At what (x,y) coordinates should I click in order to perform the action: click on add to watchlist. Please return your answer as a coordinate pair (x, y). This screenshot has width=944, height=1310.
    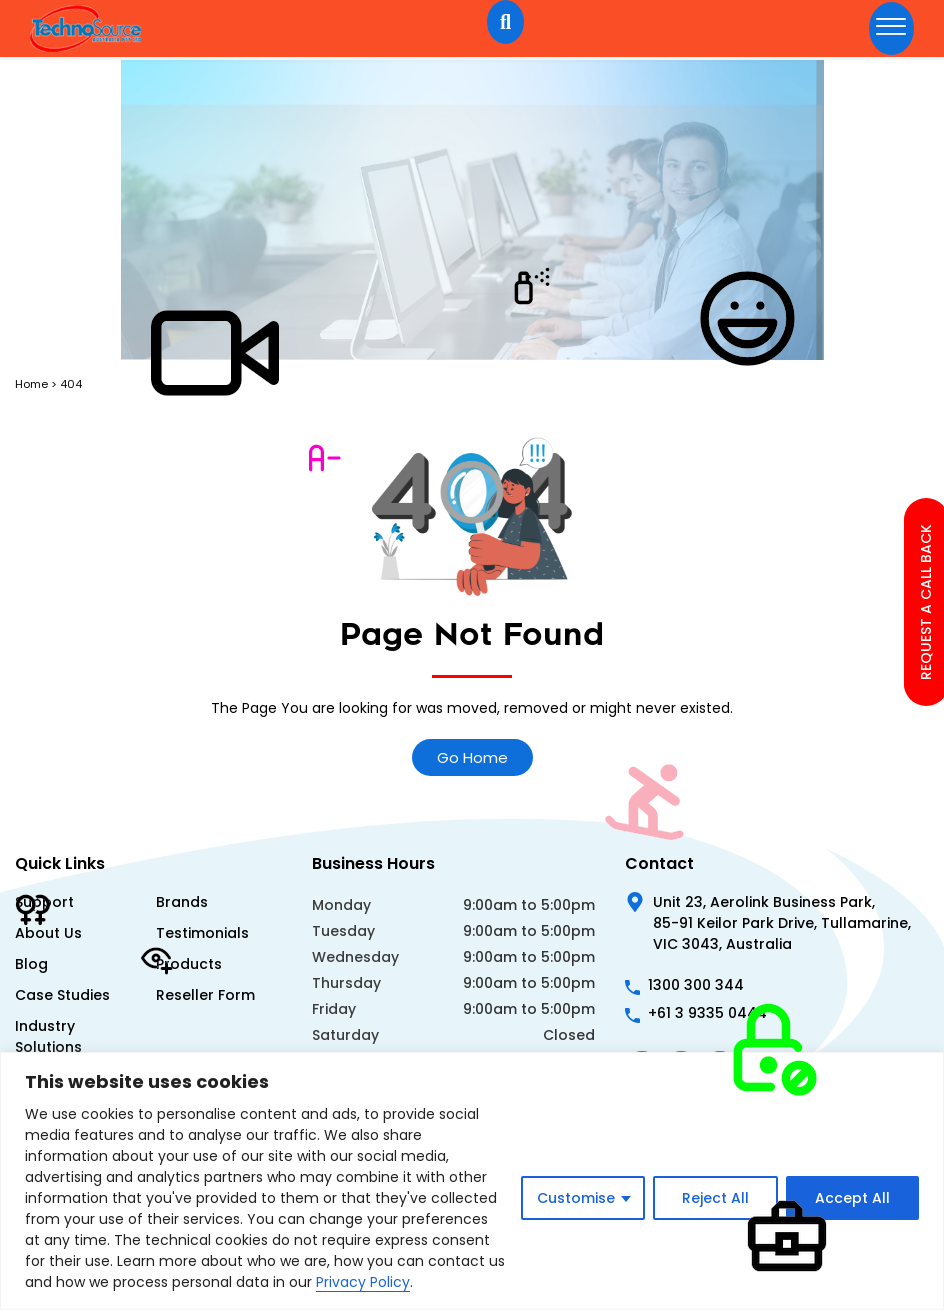
    Looking at the image, I should click on (156, 958).